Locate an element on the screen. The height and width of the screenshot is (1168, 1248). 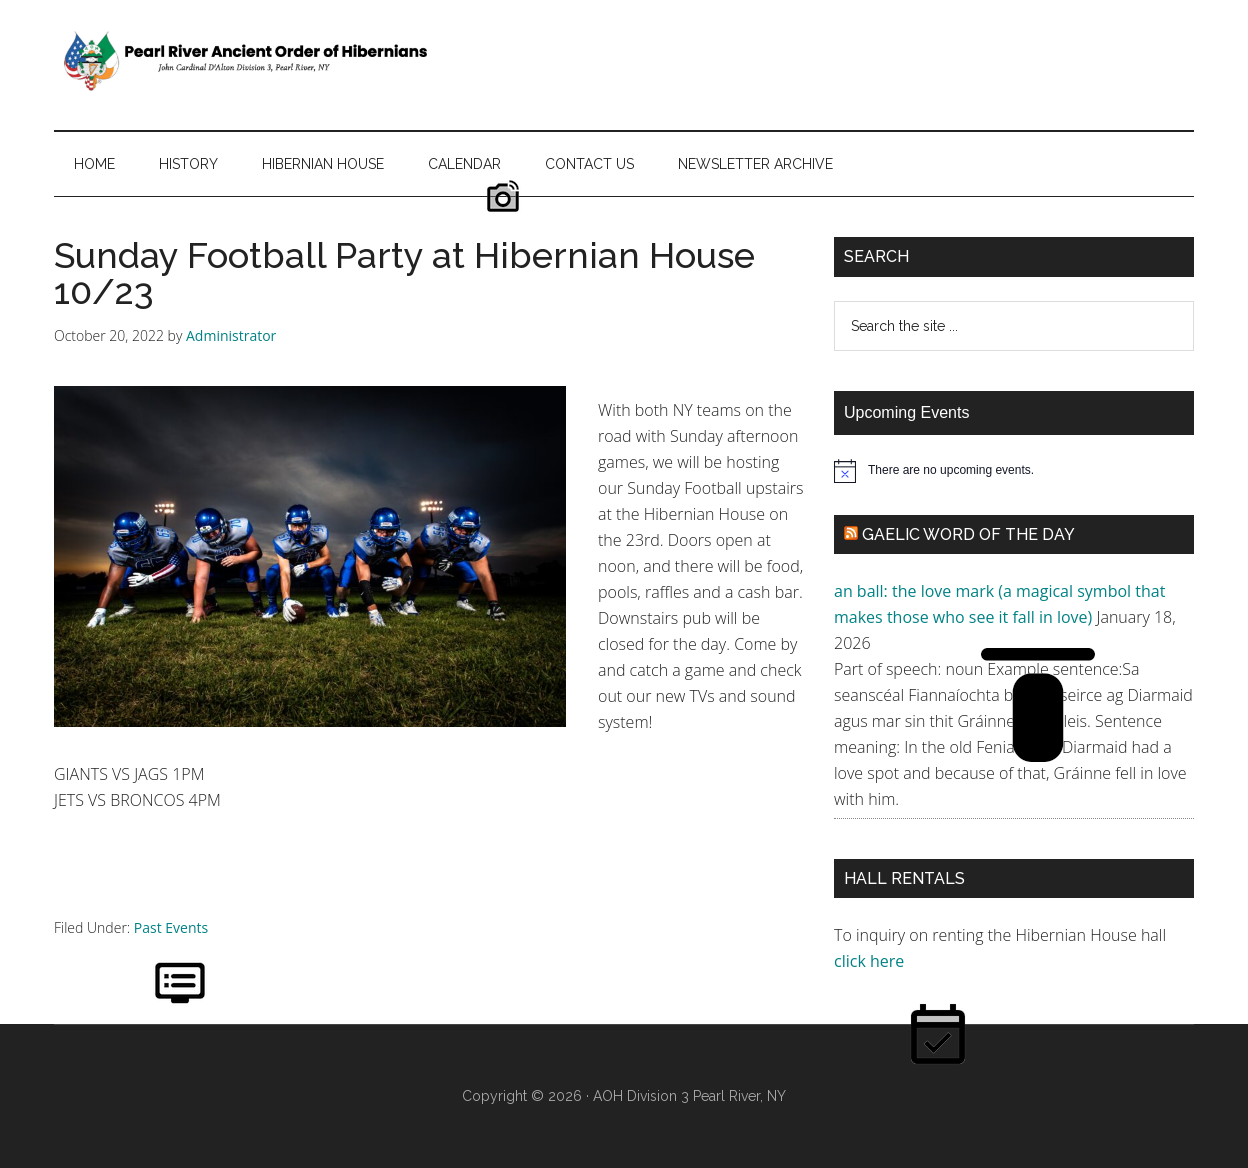
event confirmed or scheduled successfully is located at coordinates (938, 1037).